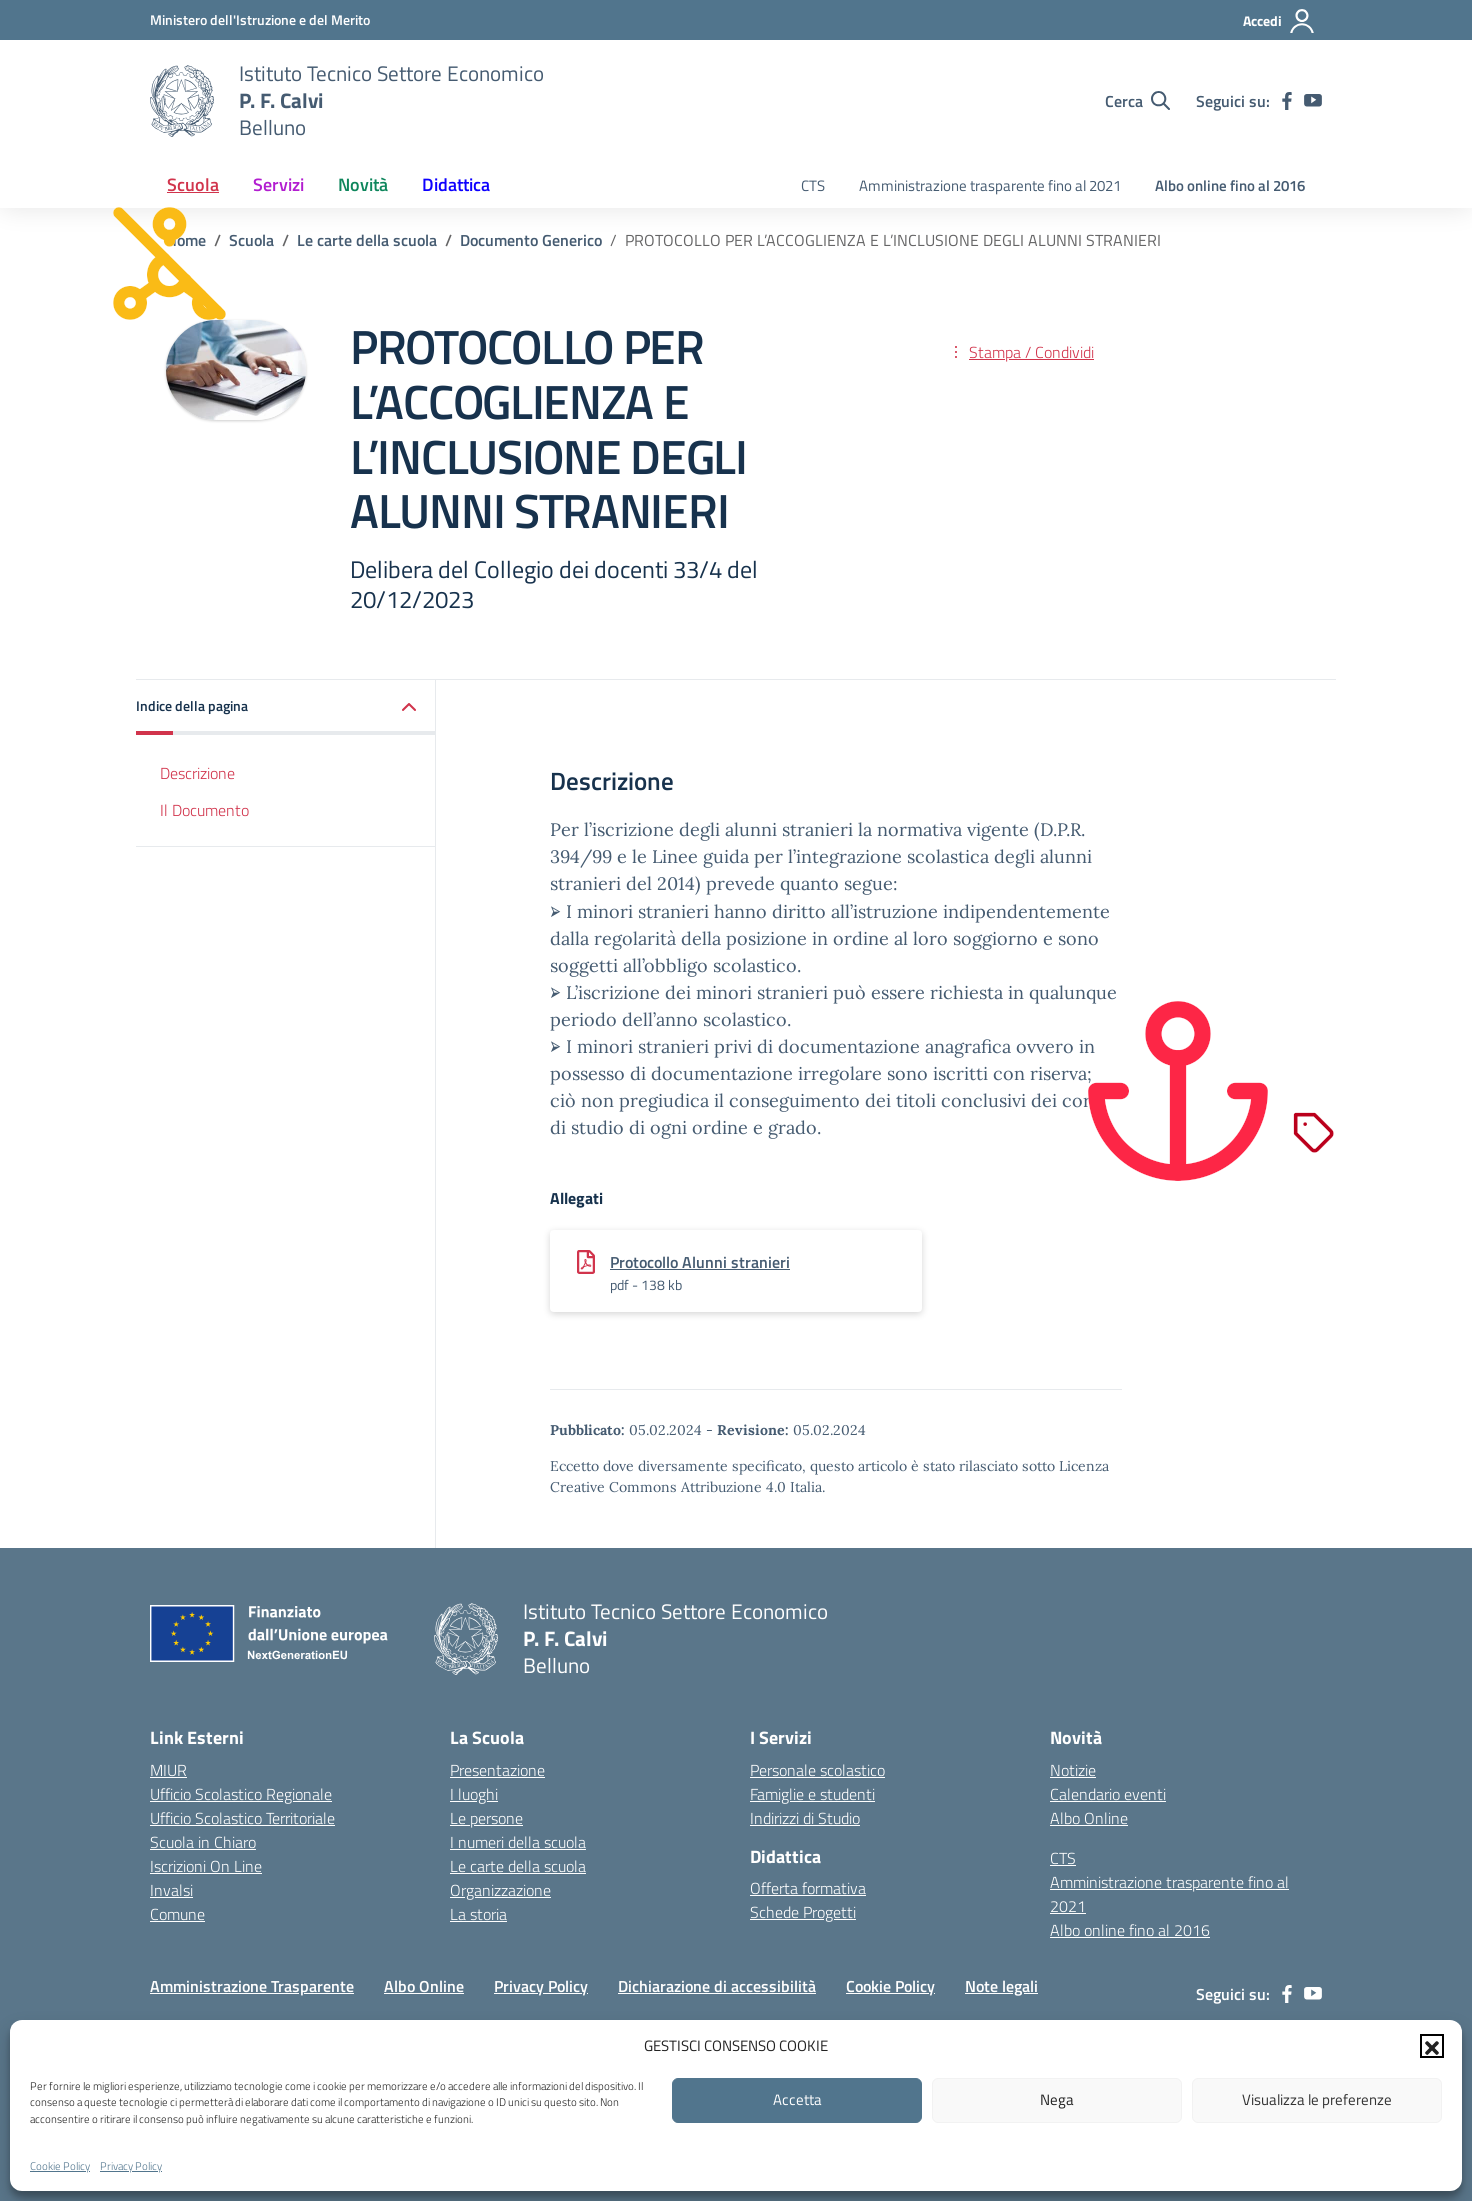 The width and height of the screenshot is (1472, 2201). I want to click on disable social sharing features, so click(169, 263).